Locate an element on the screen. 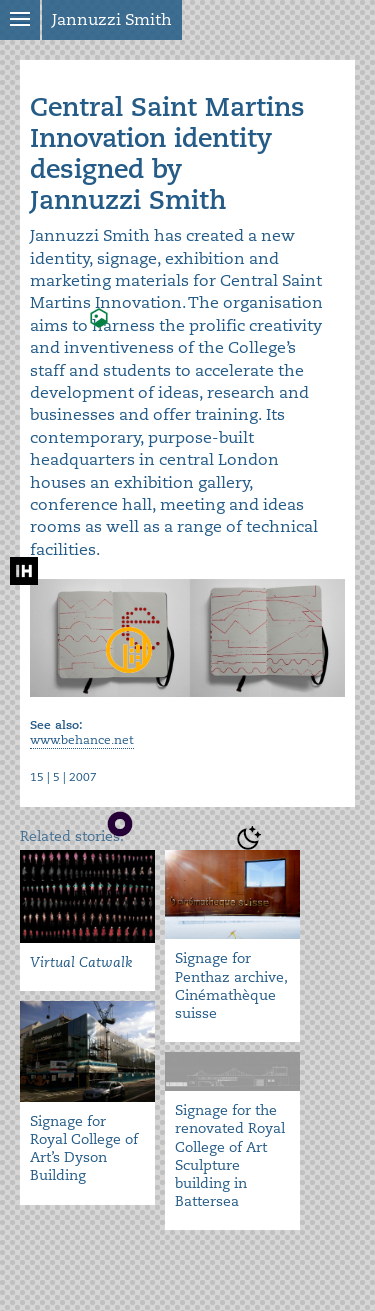 This screenshot has width=375, height=1311. visit the Indie Hackers community is located at coordinates (24, 571).